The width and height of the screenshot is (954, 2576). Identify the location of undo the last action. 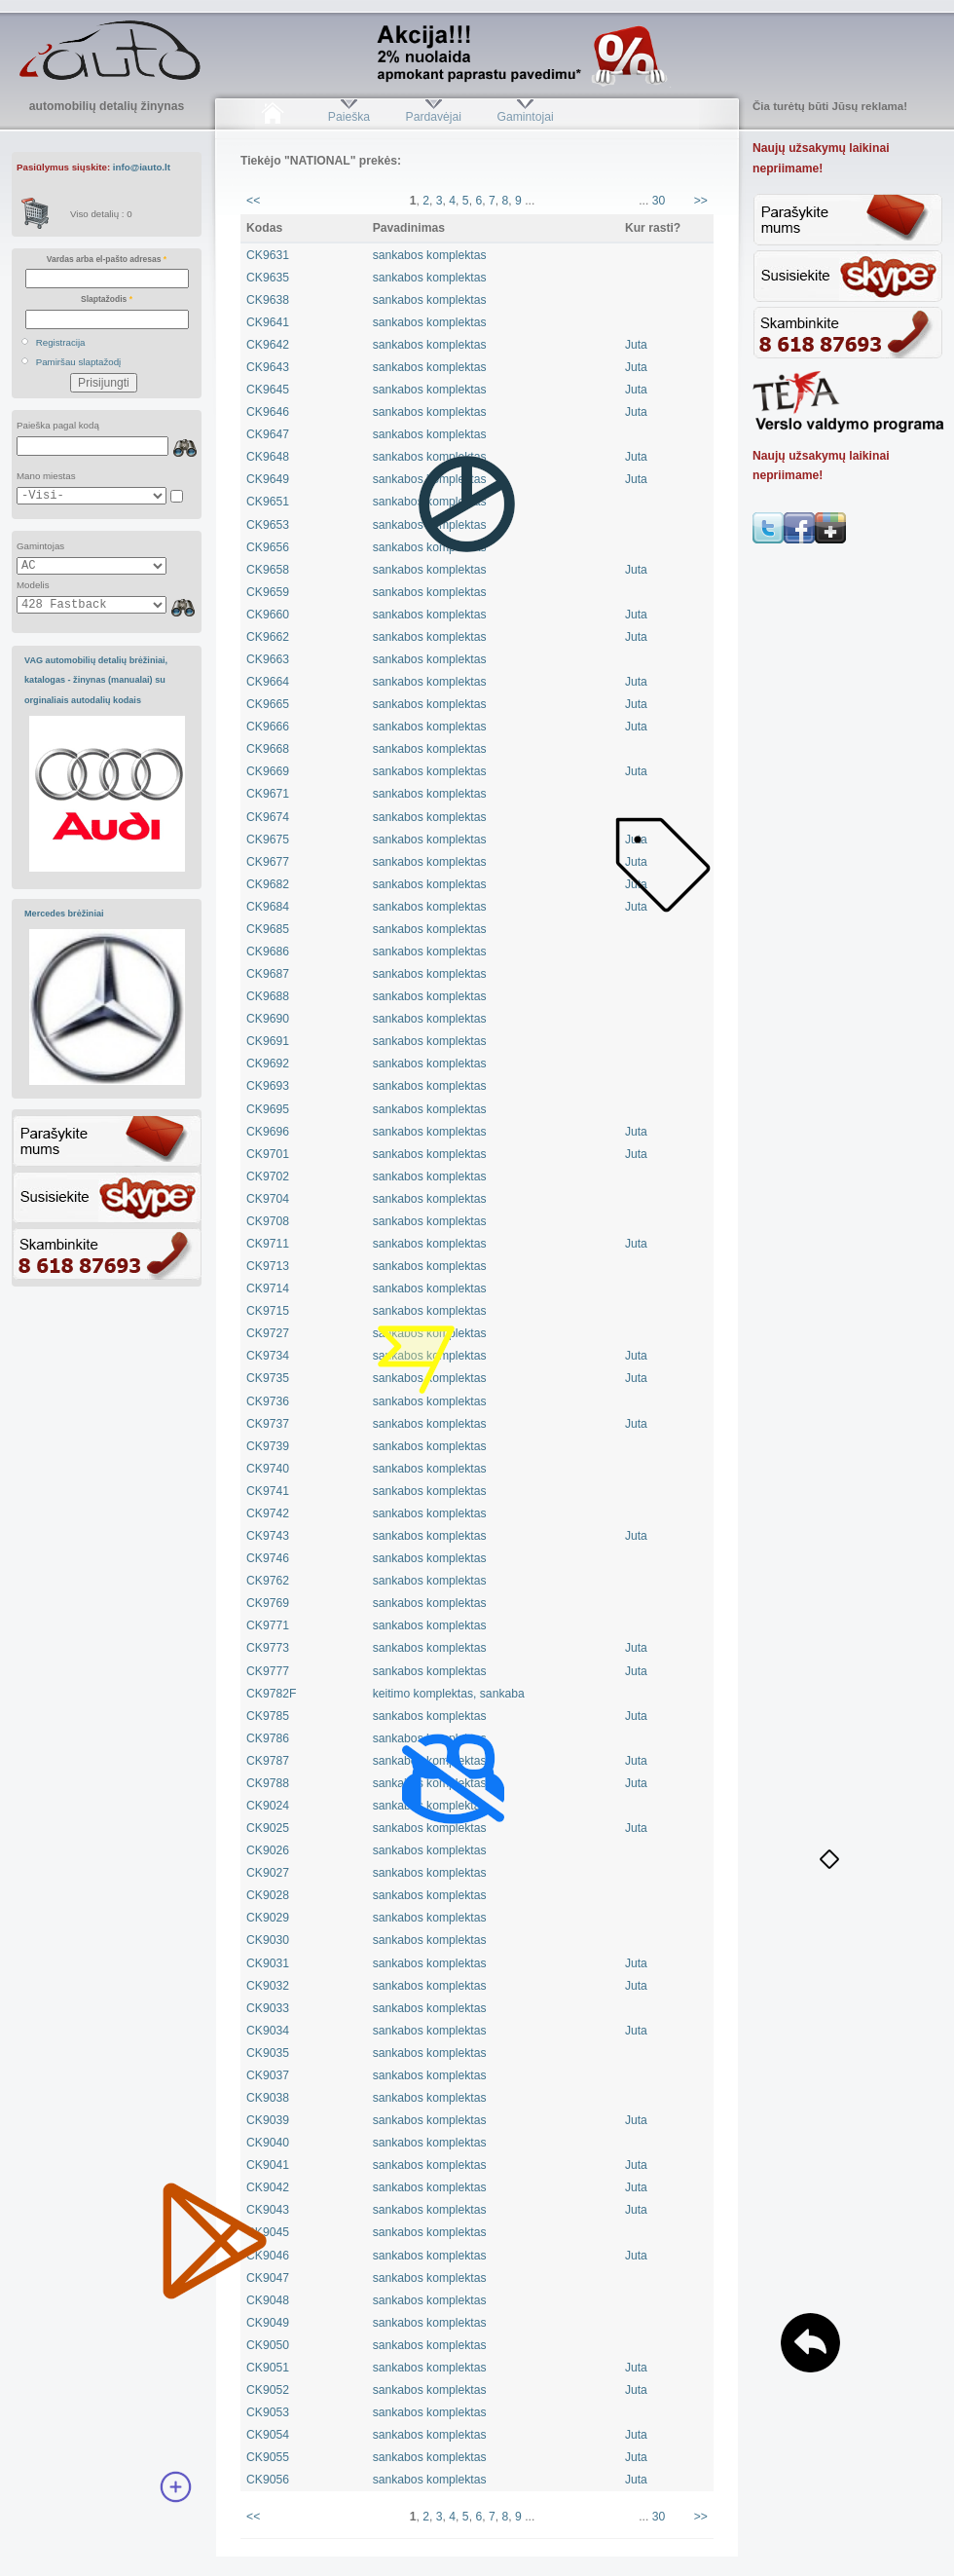
(810, 2342).